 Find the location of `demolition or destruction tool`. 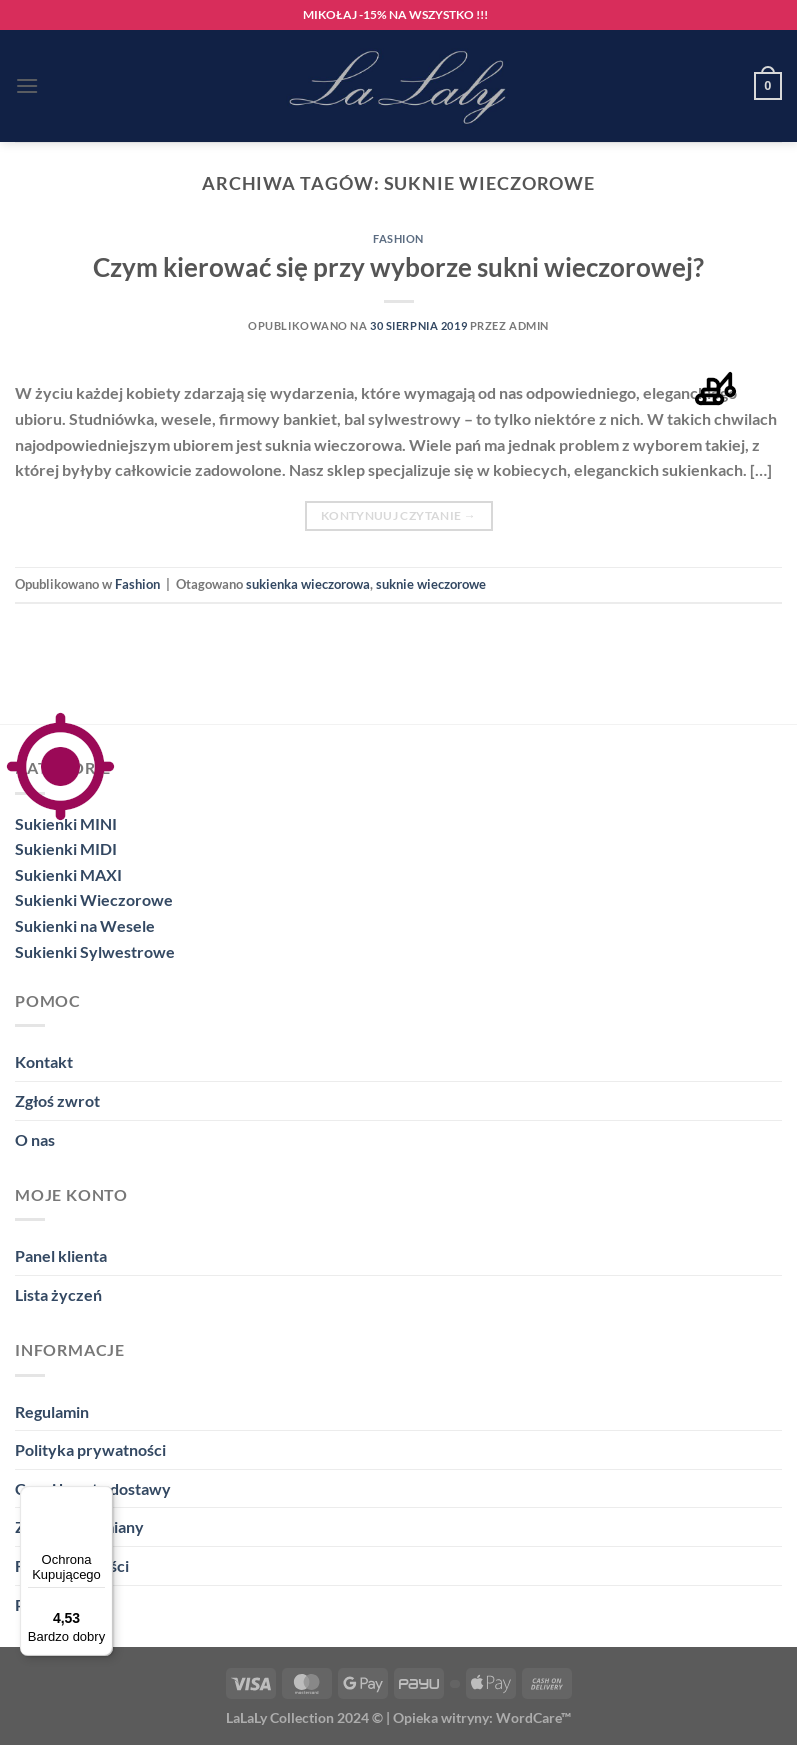

demolition or destruction tool is located at coordinates (716, 389).